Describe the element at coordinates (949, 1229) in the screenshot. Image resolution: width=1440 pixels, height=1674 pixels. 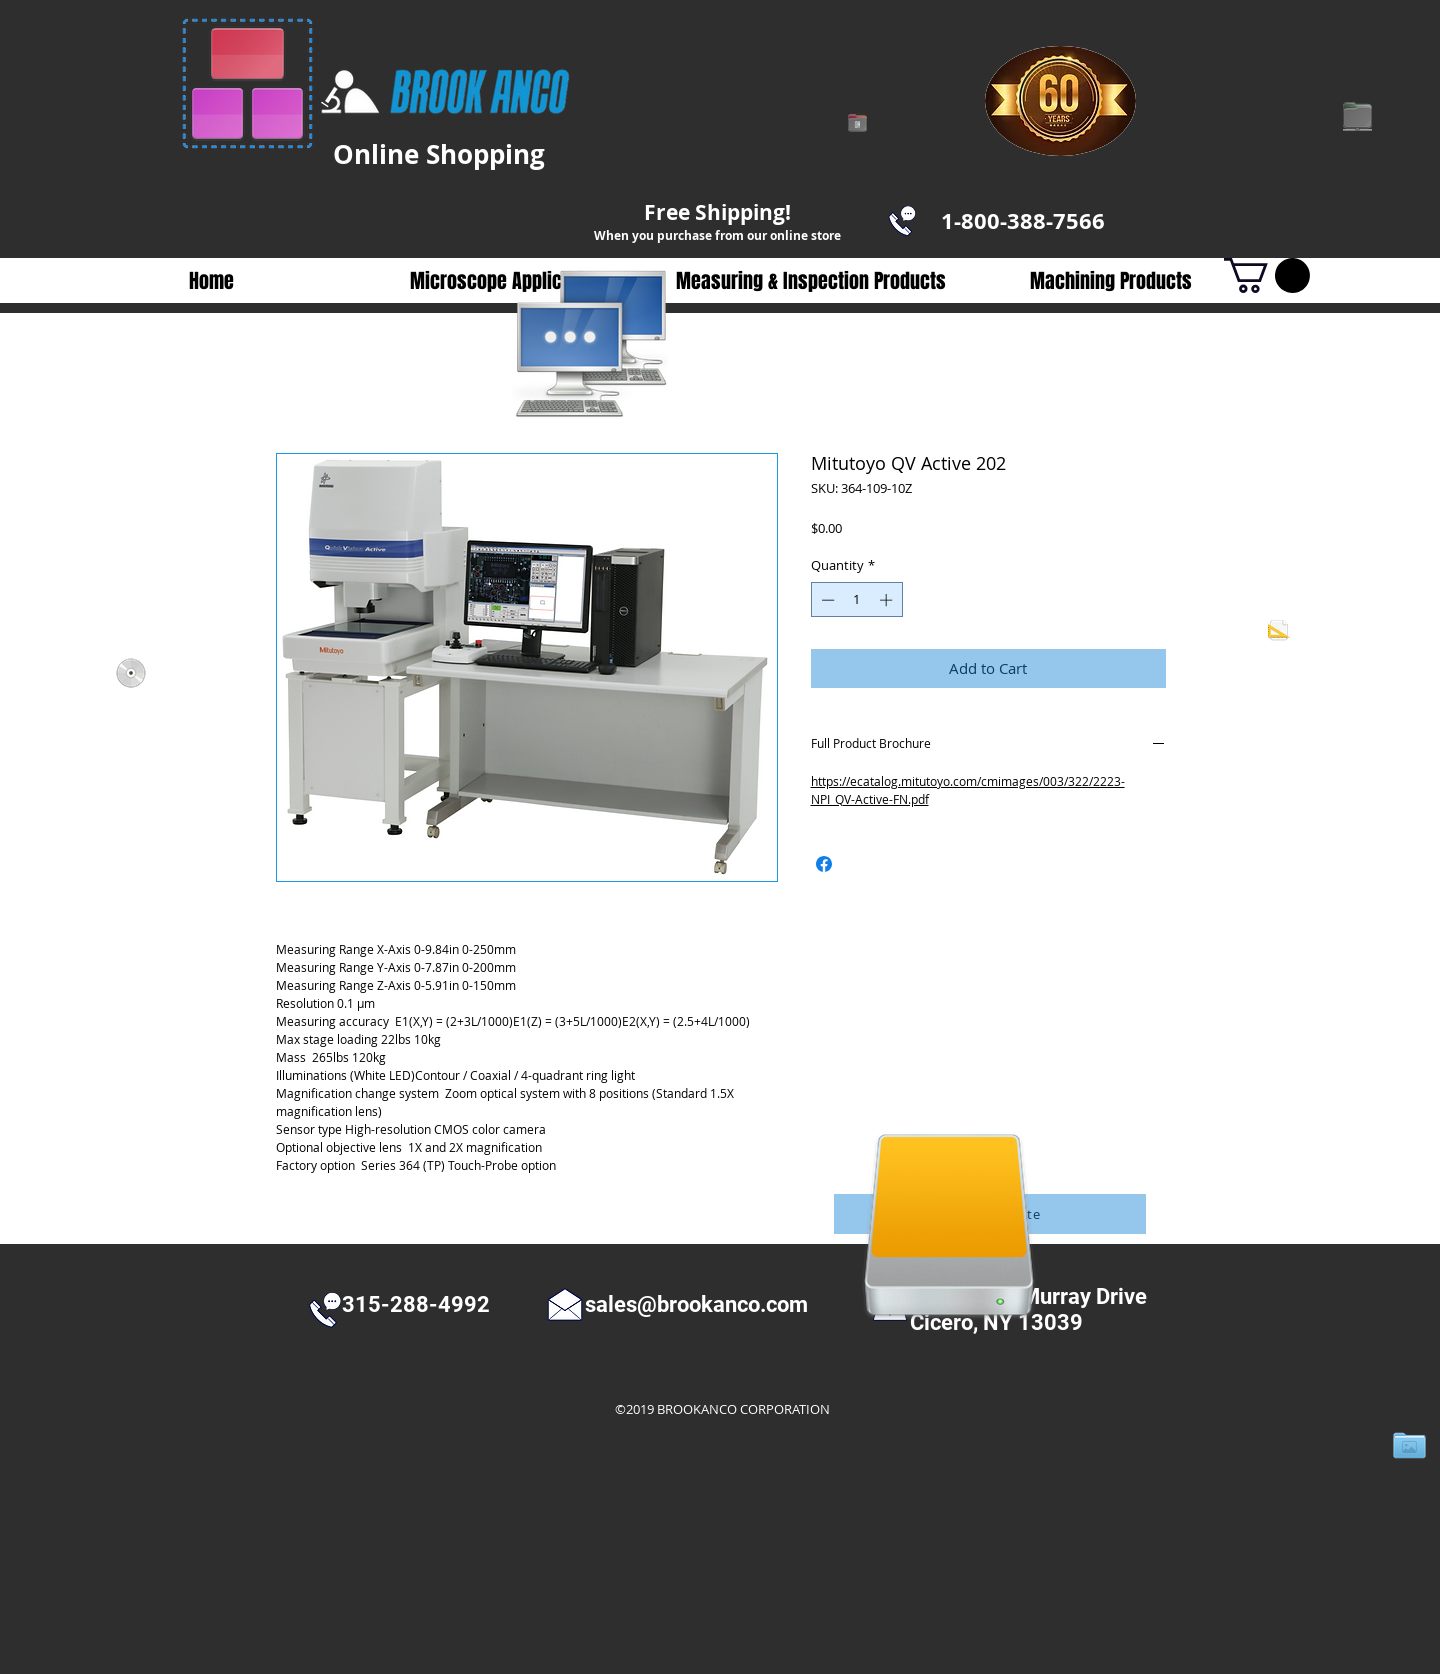
I see `access external storage drives` at that location.